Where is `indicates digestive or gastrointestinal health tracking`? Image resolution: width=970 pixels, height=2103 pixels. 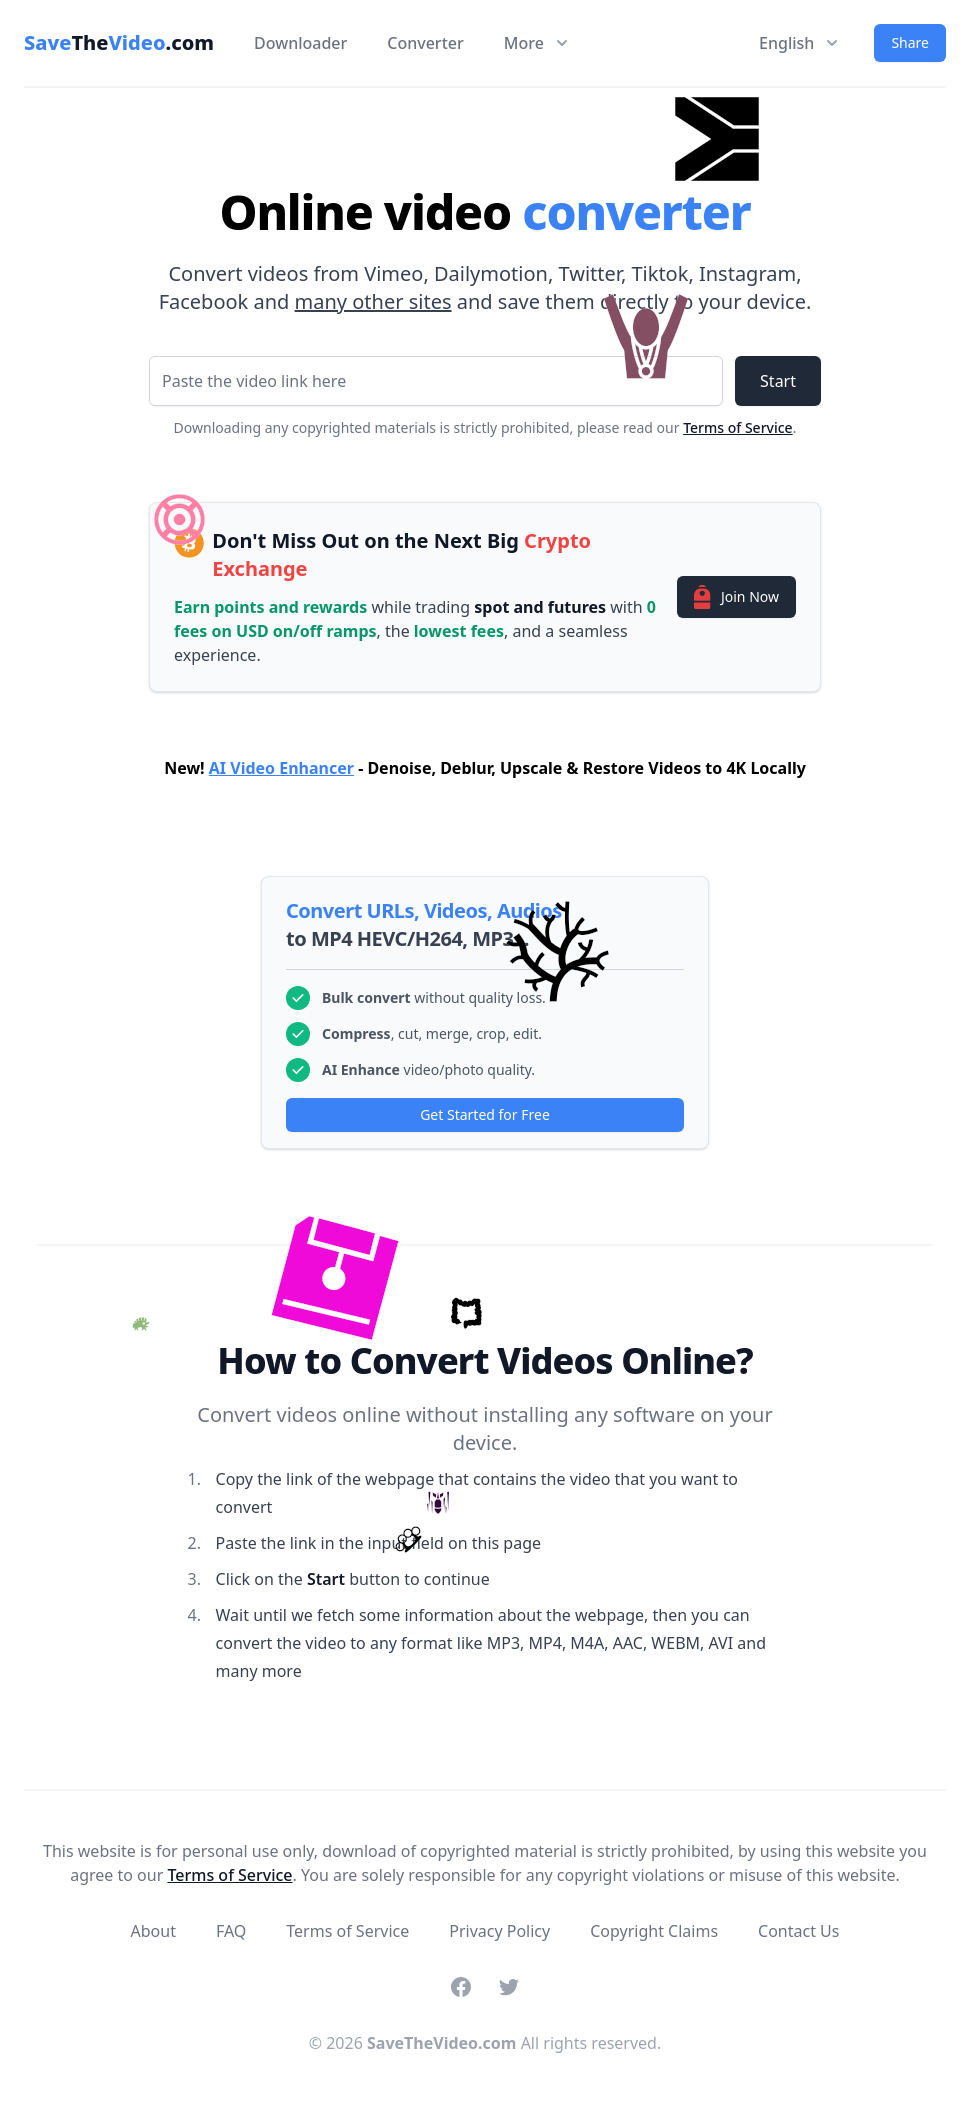 indicates digestive or gastrointestinal health tracking is located at coordinates (466, 1313).